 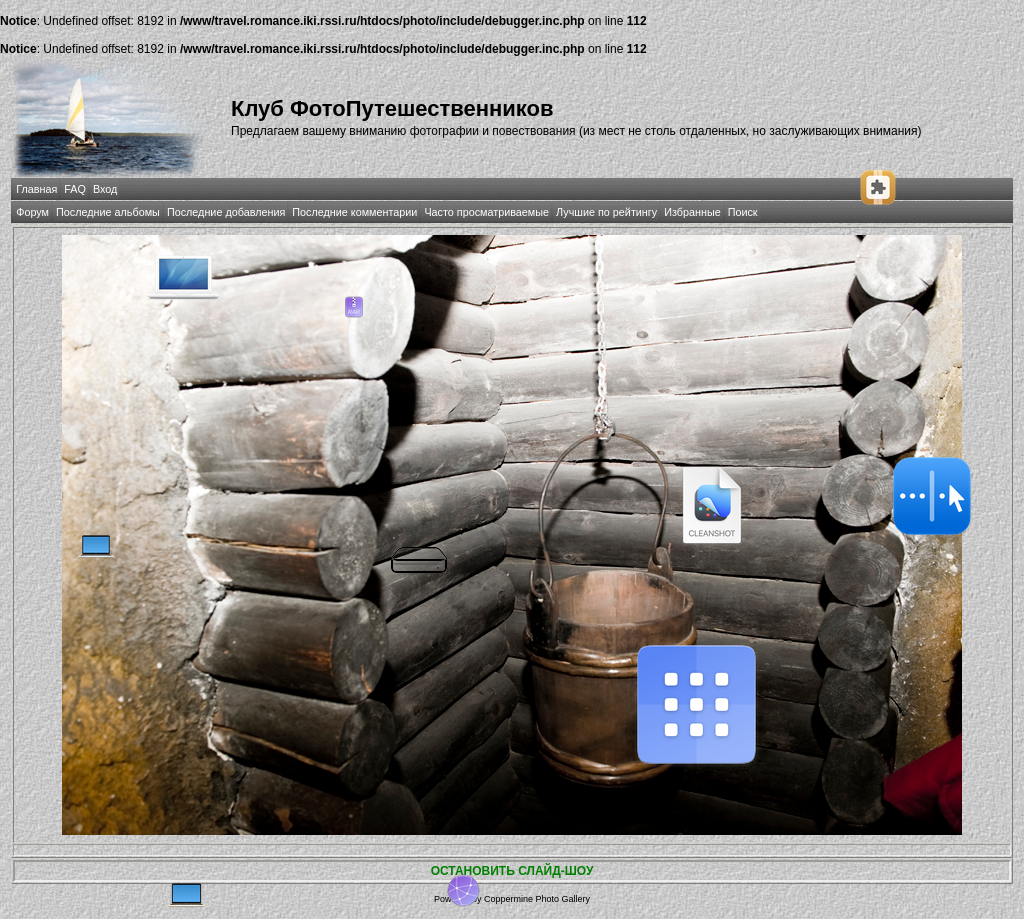 I want to click on system add-on or plugin file, so click(x=878, y=188).